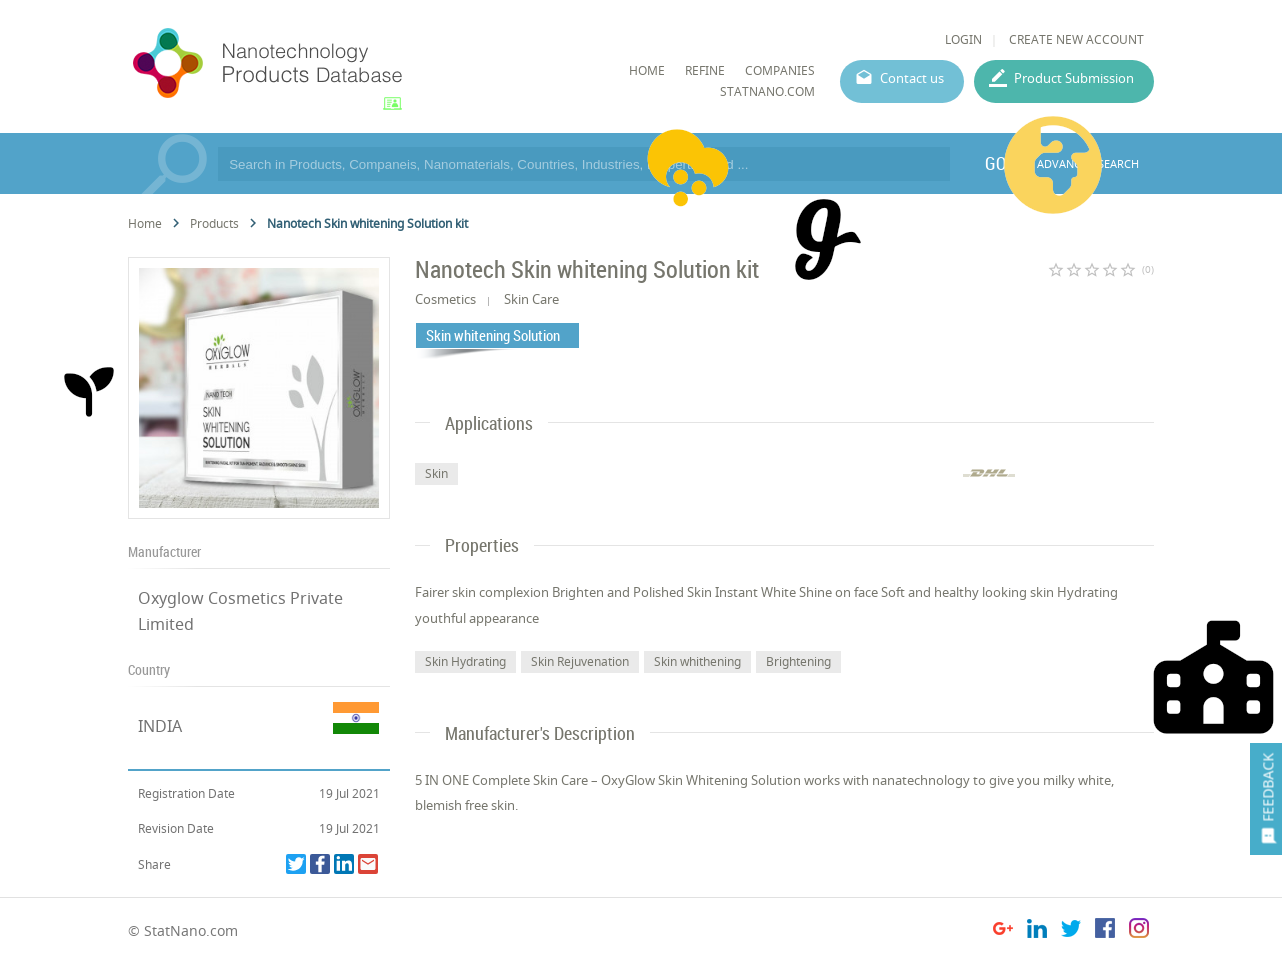 Image resolution: width=1282 pixels, height=966 pixels. I want to click on open the Codementor app or website, so click(392, 103).